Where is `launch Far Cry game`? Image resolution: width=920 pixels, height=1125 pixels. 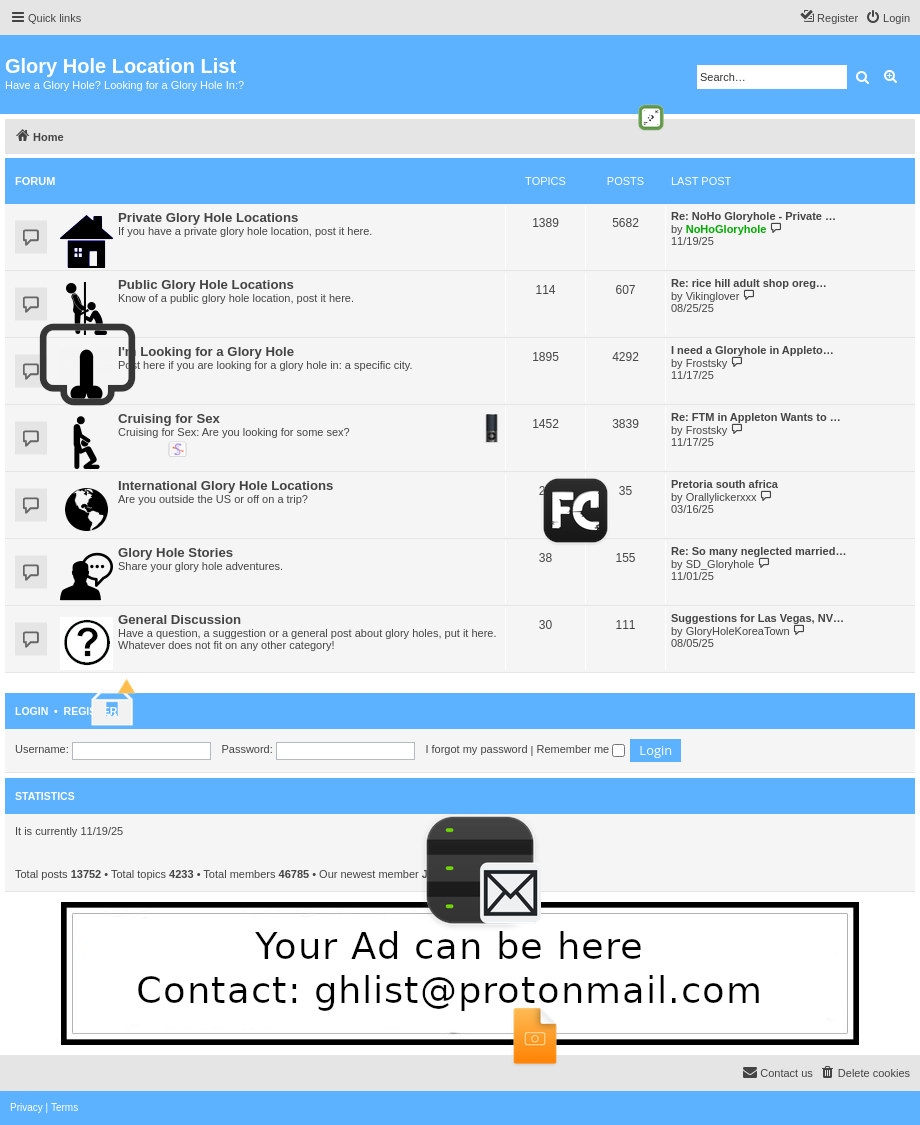 launch Far Cry game is located at coordinates (575, 510).